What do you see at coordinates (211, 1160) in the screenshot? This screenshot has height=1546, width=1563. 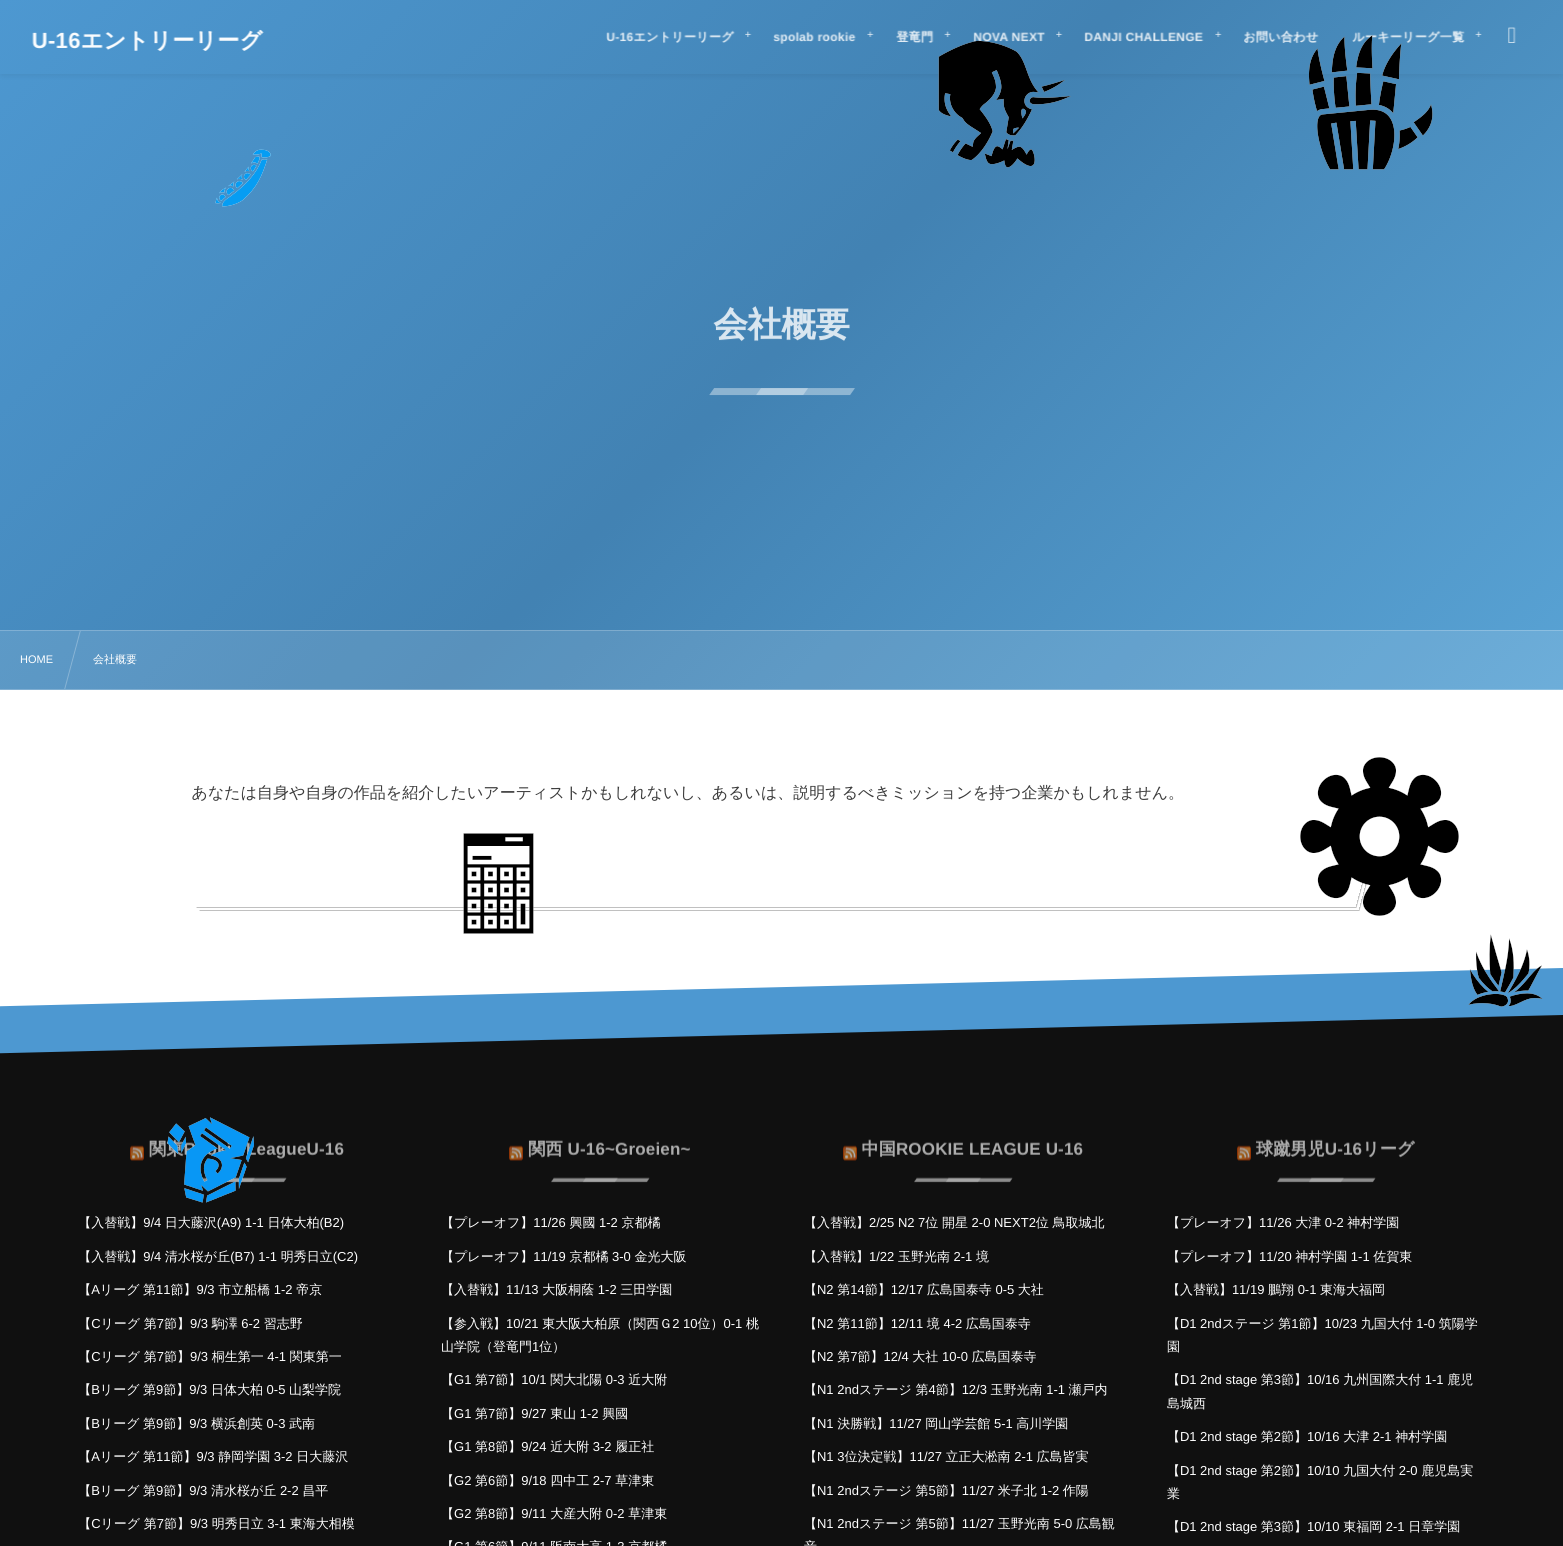 I see `indicates a corrupted or damaged file` at bounding box center [211, 1160].